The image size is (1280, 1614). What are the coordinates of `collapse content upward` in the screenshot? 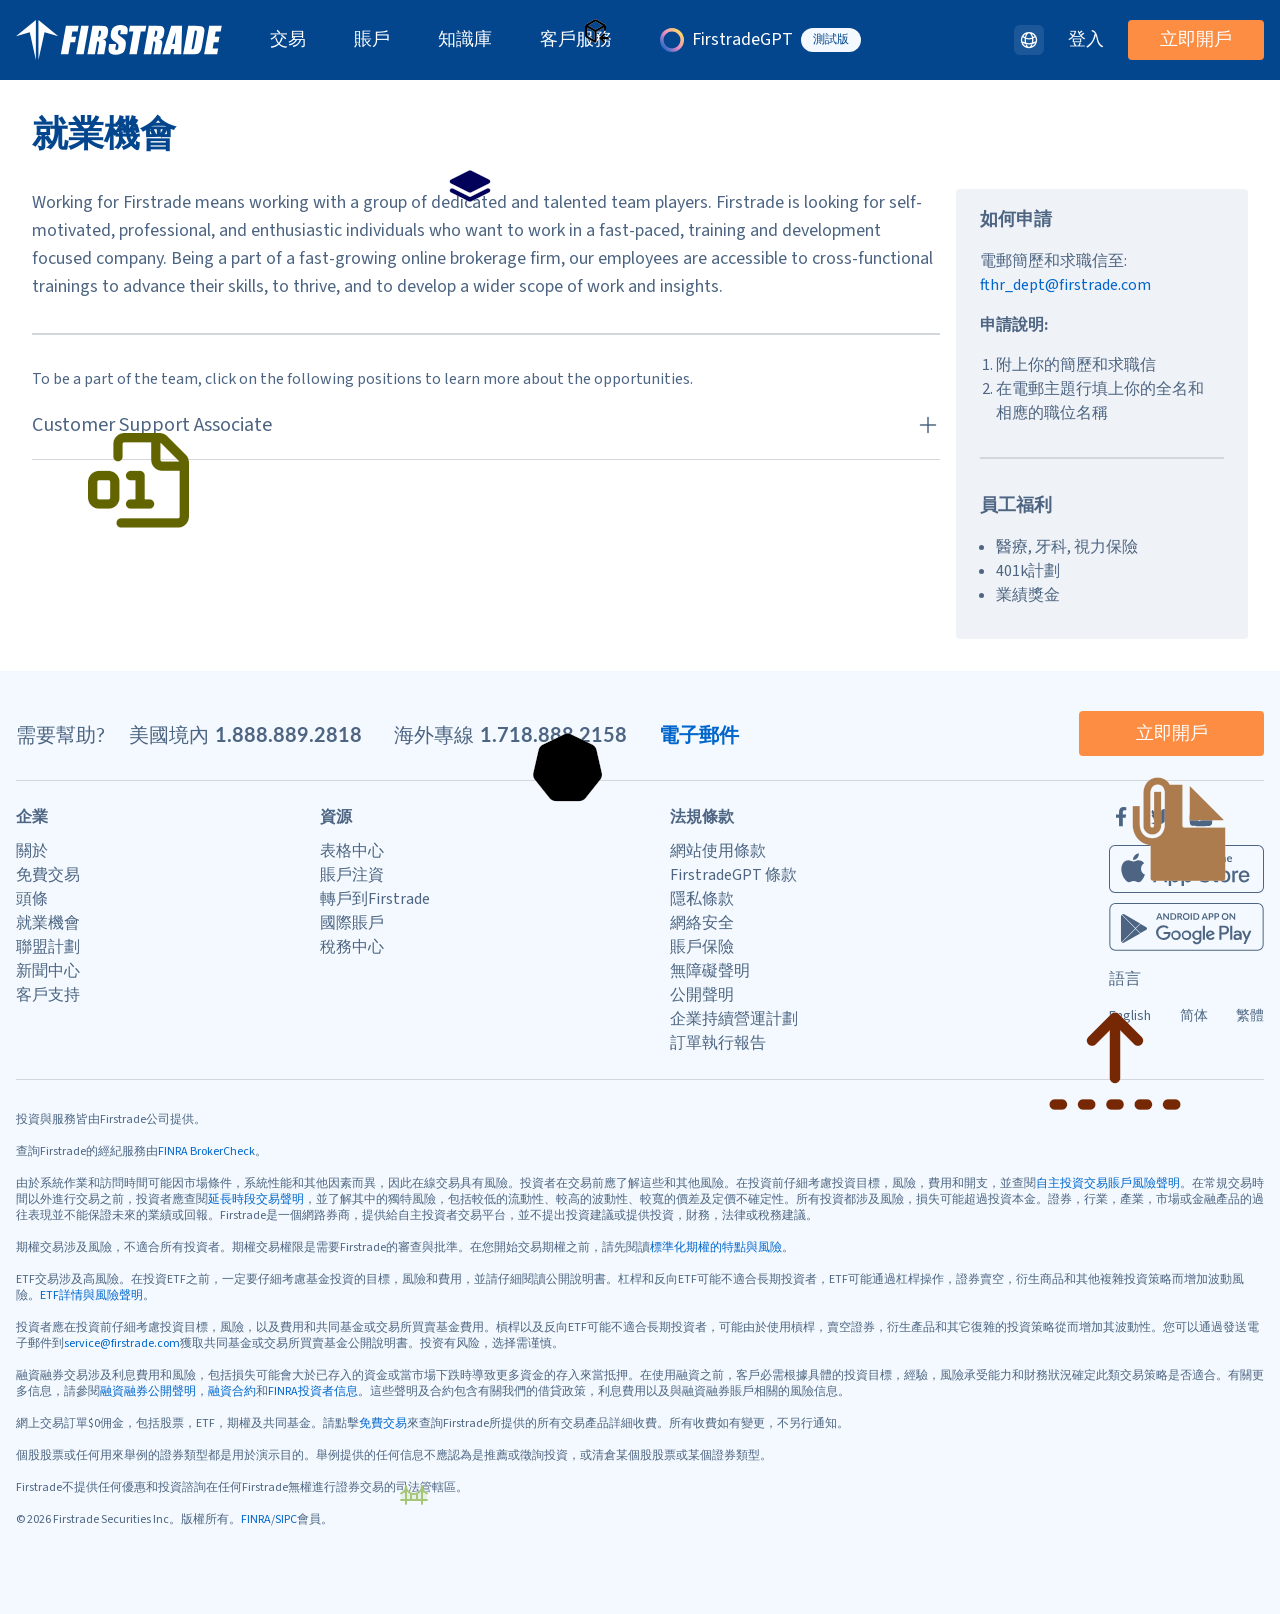 It's located at (1115, 1062).